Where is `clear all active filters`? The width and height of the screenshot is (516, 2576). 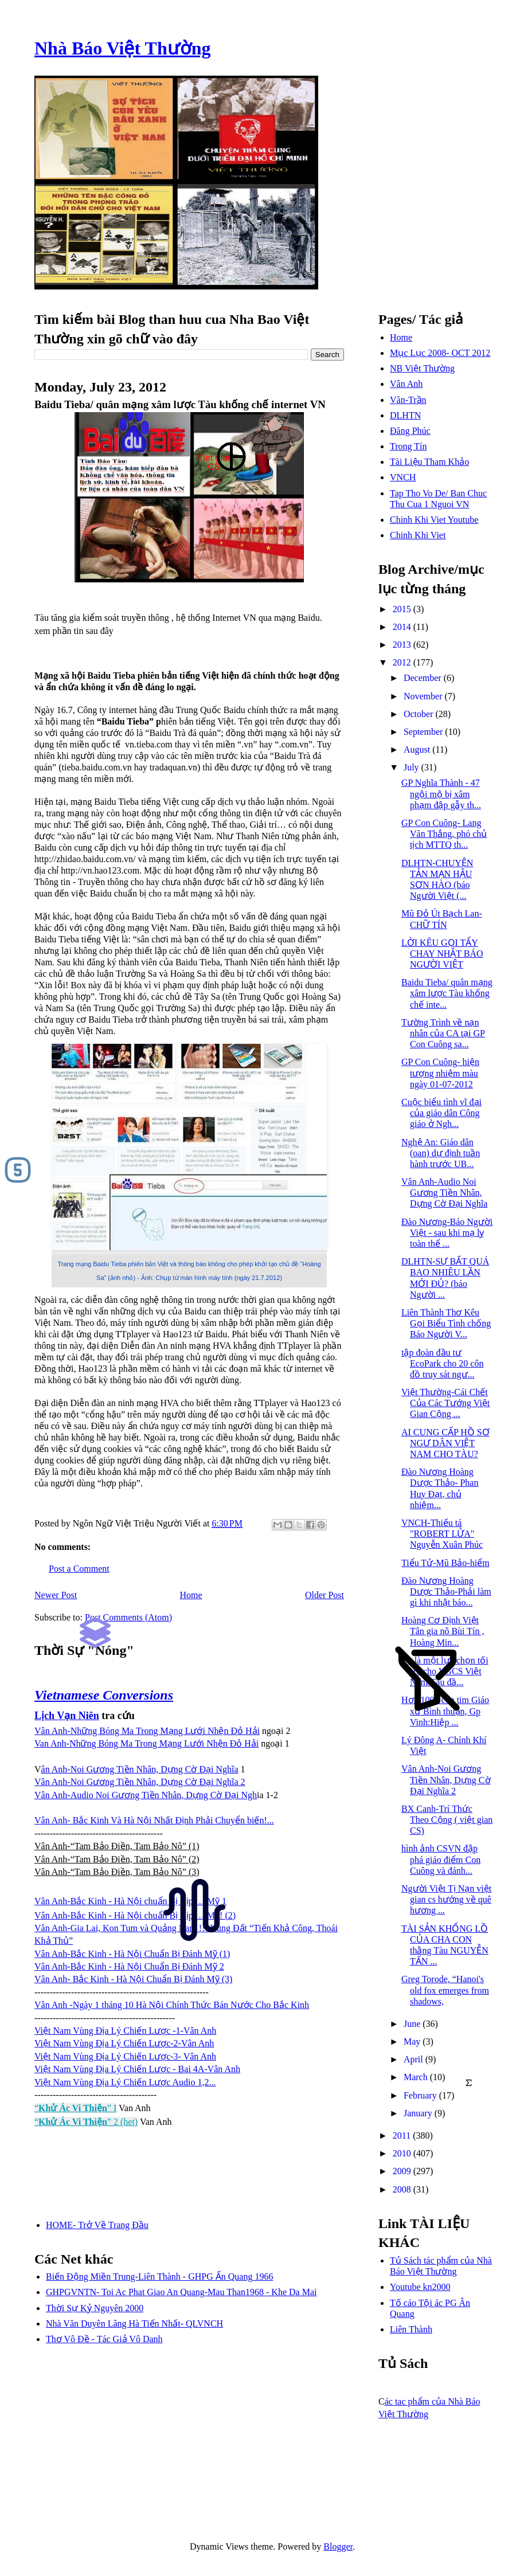 clear all active filters is located at coordinates (427, 1678).